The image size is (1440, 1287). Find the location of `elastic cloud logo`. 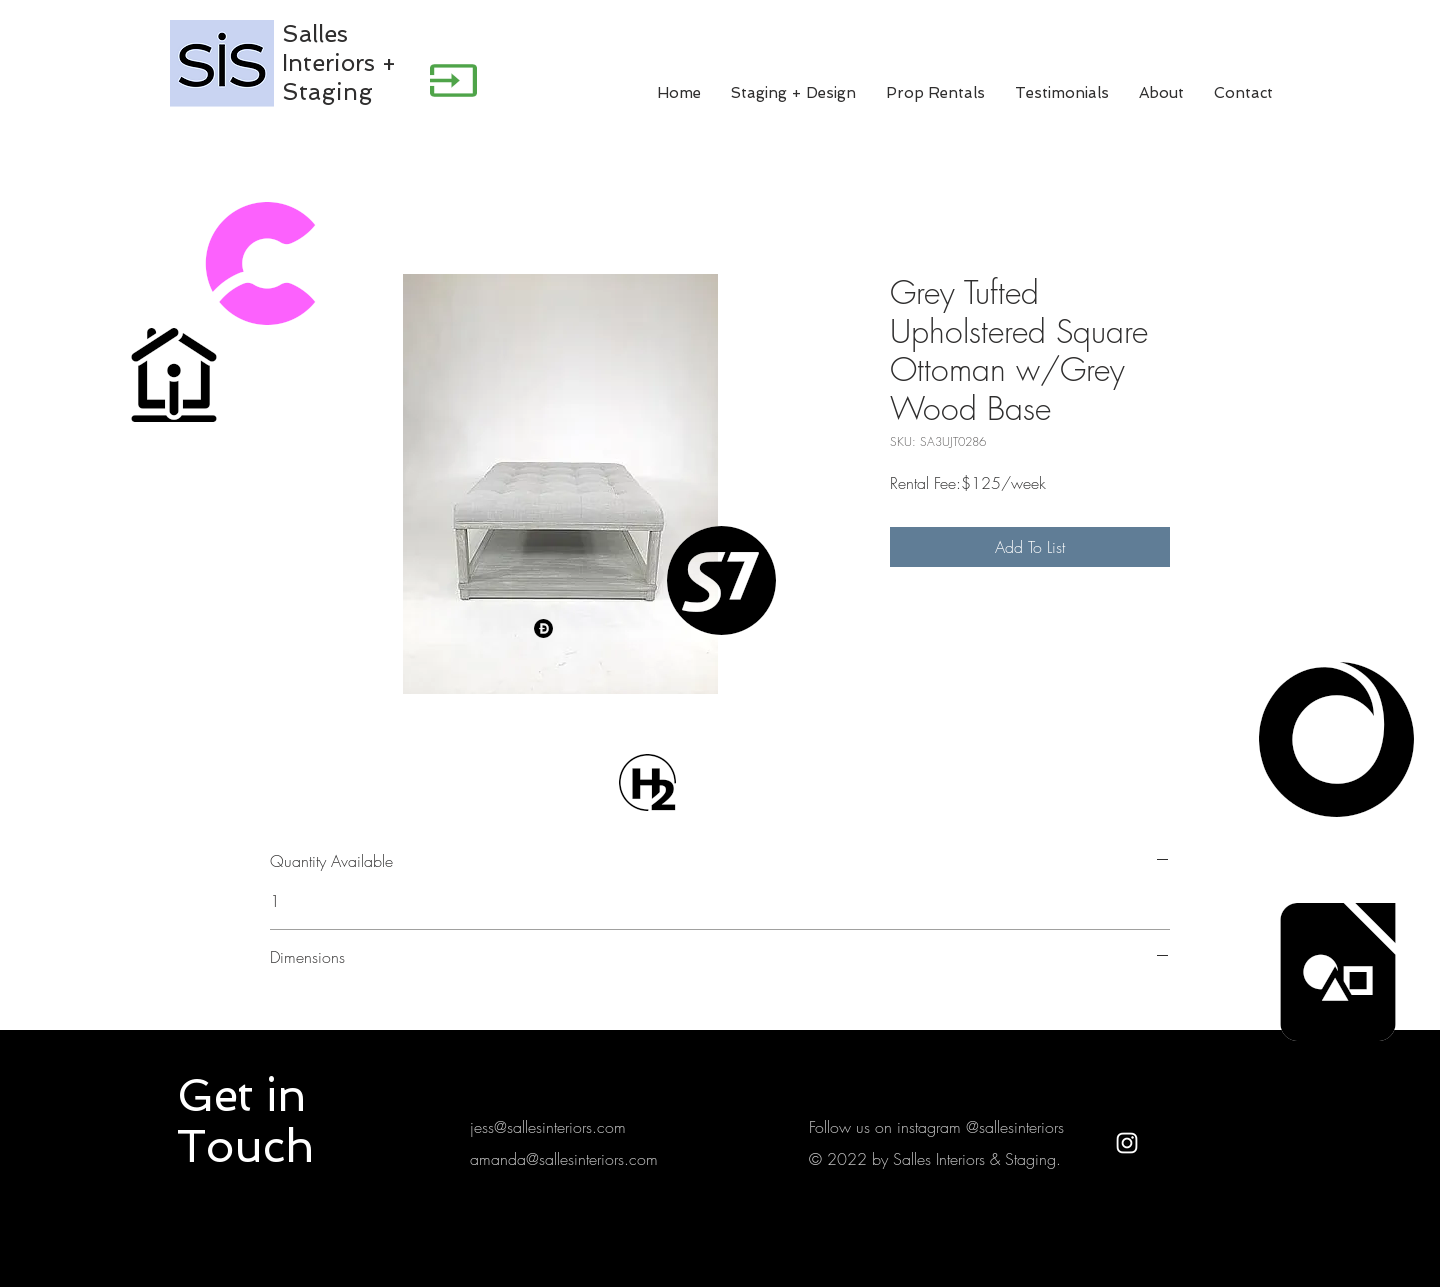

elastic cloud logo is located at coordinates (260, 263).